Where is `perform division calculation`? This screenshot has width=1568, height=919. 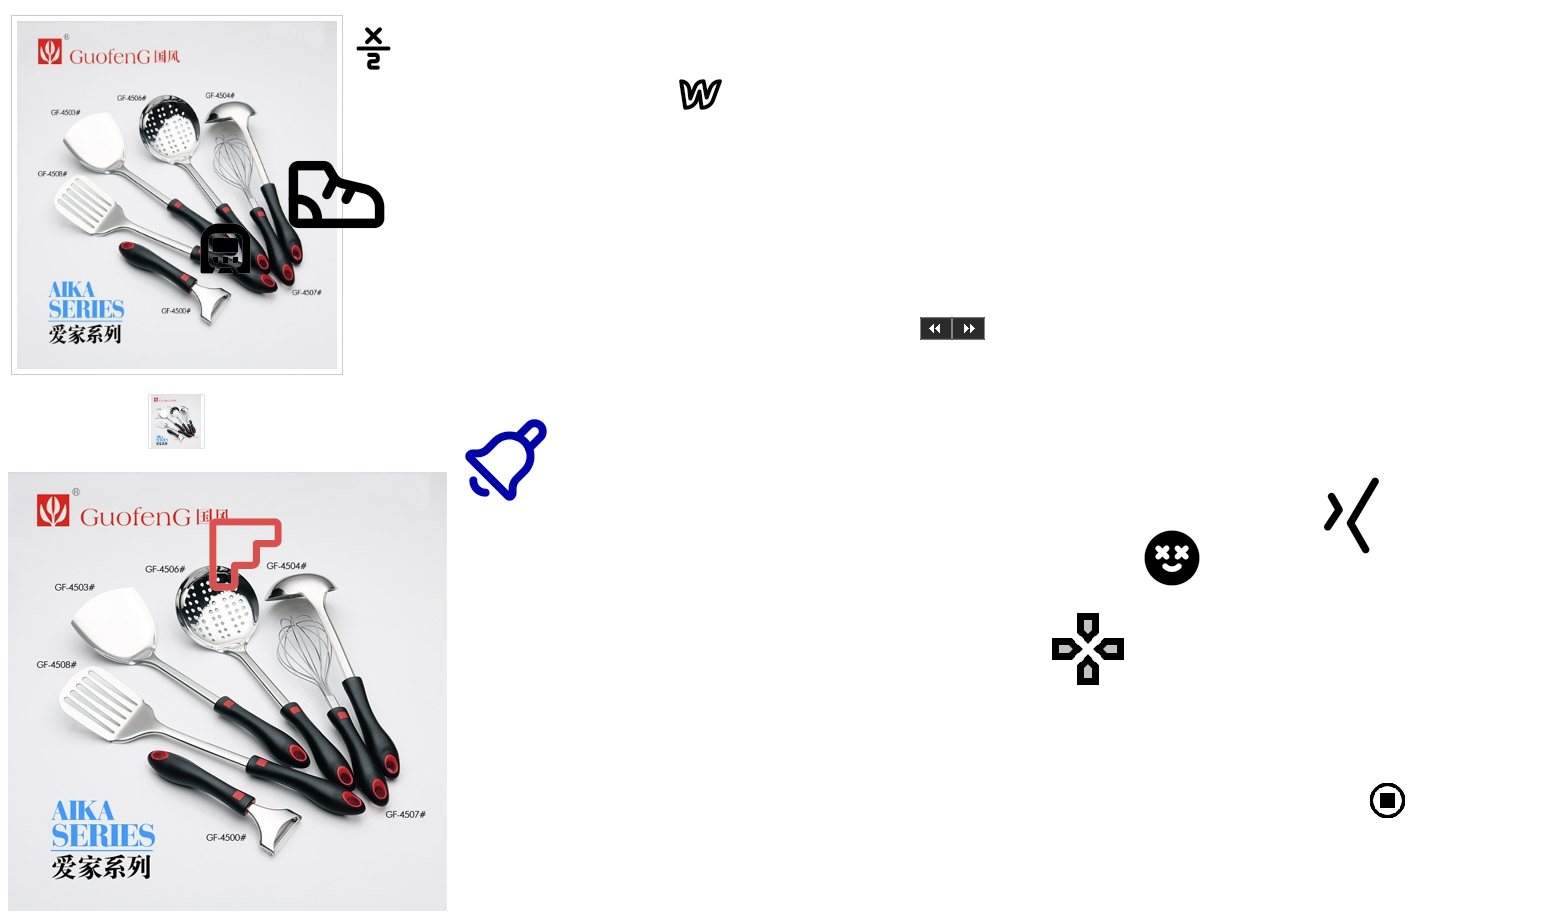 perform division calculation is located at coordinates (373, 48).